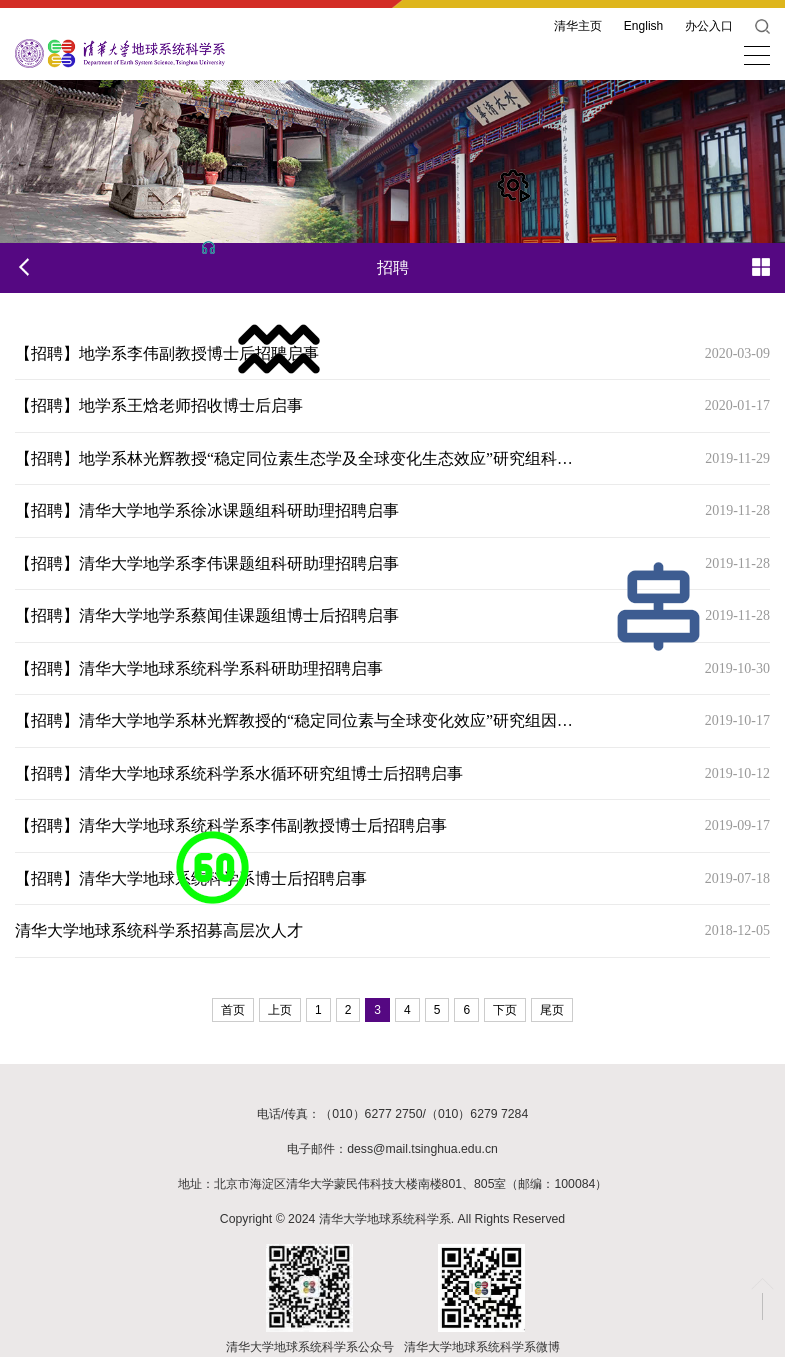  I want to click on access automation settings, so click(513, 185).